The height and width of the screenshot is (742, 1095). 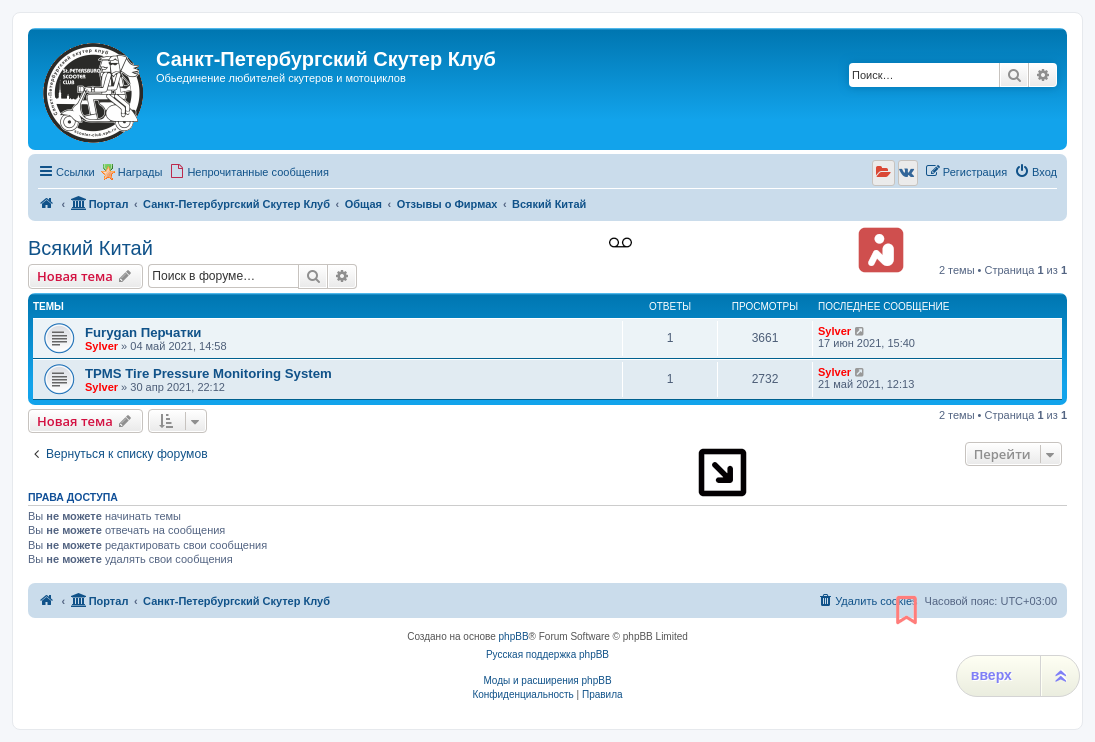 I want to click on navigate to the bottom-right section, so click(x=722, y=472).